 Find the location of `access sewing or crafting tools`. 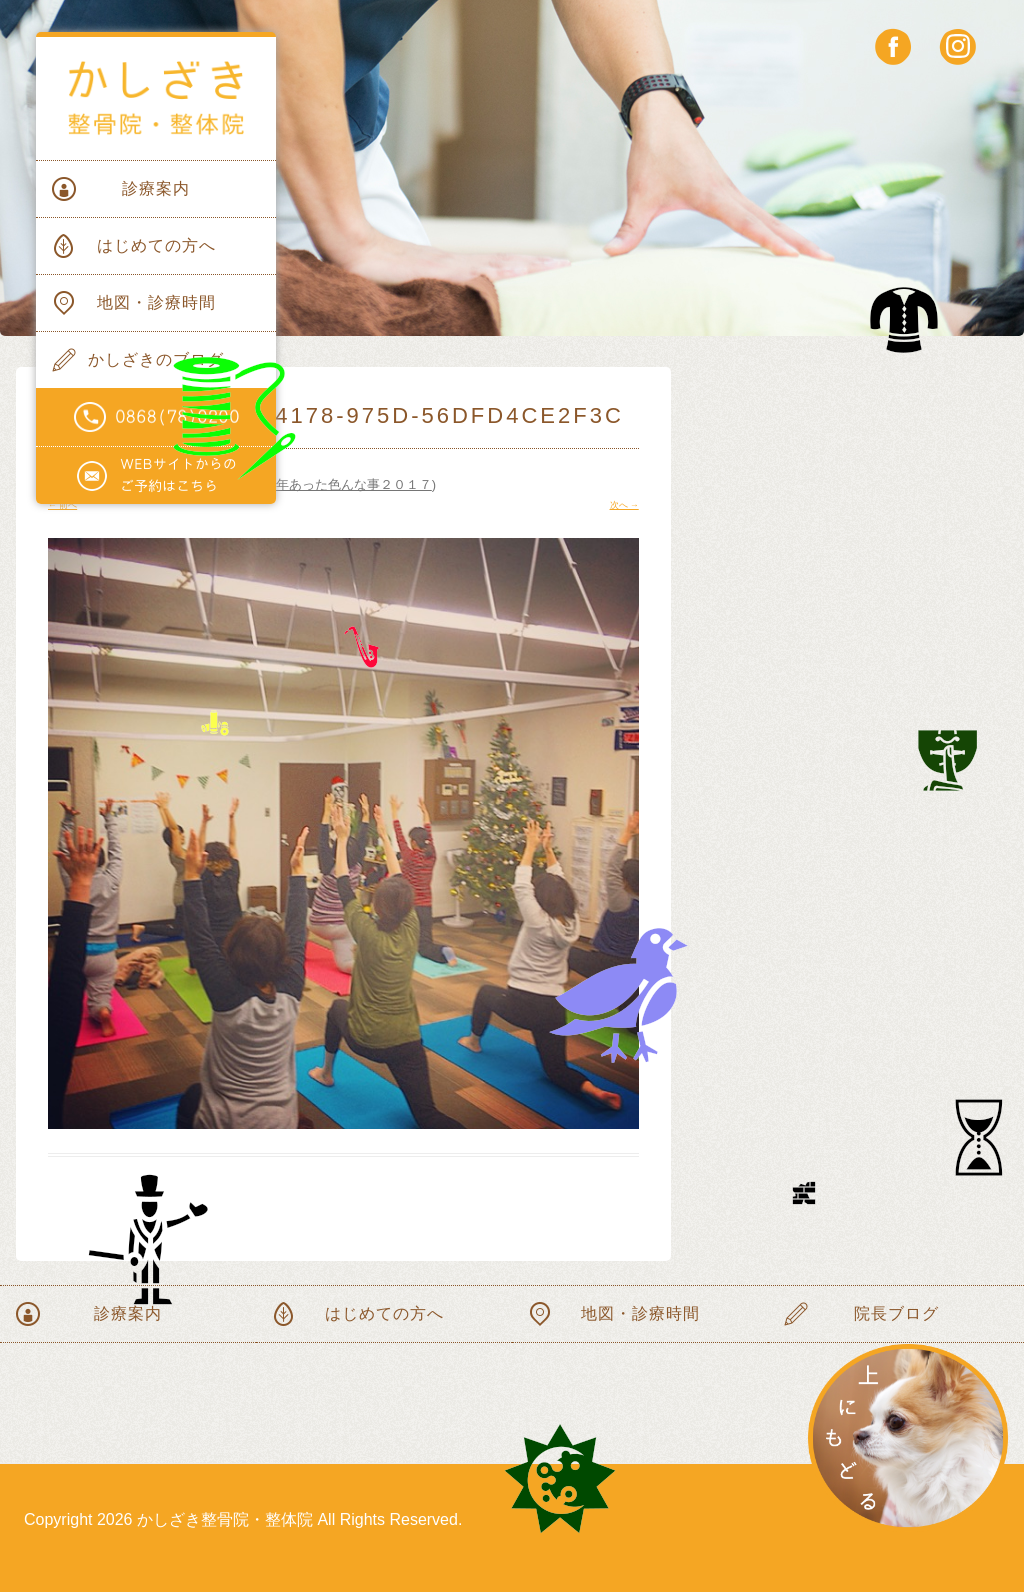

access sewing or crafting tools is located at coordinates (234, 413).